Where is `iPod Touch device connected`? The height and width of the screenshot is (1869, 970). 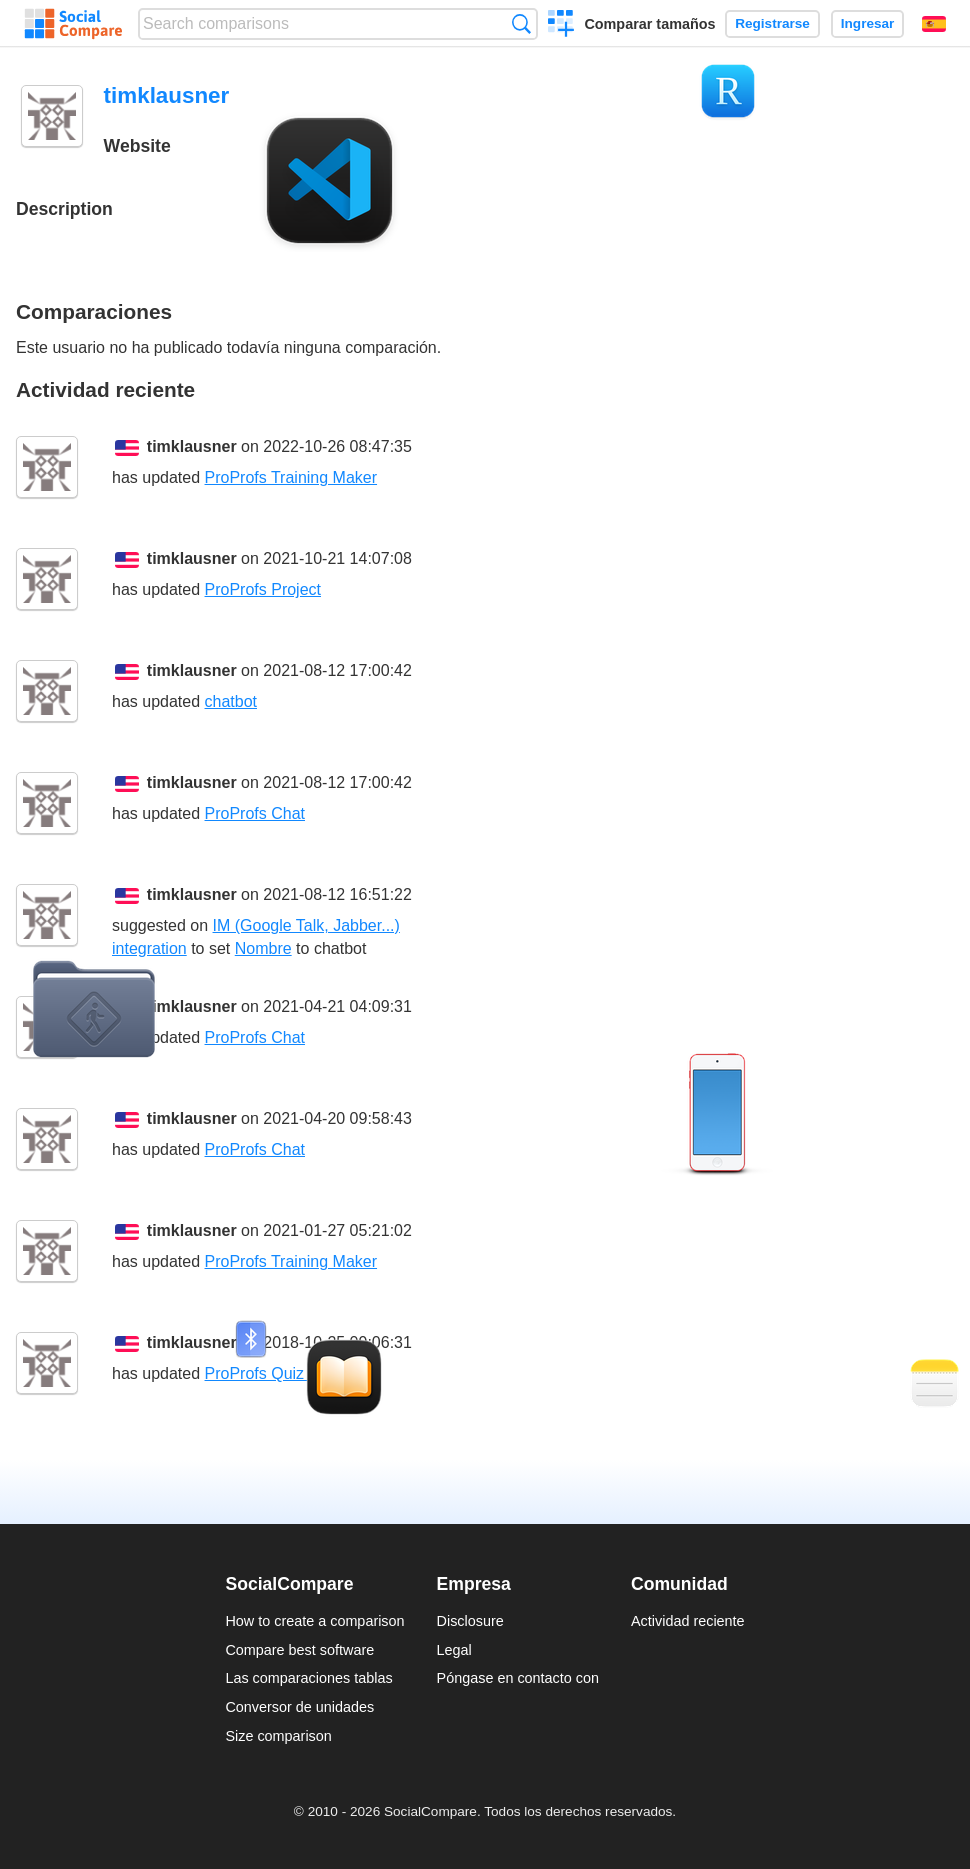
iPod Touch device connected is located at coordinates (717, 1114).